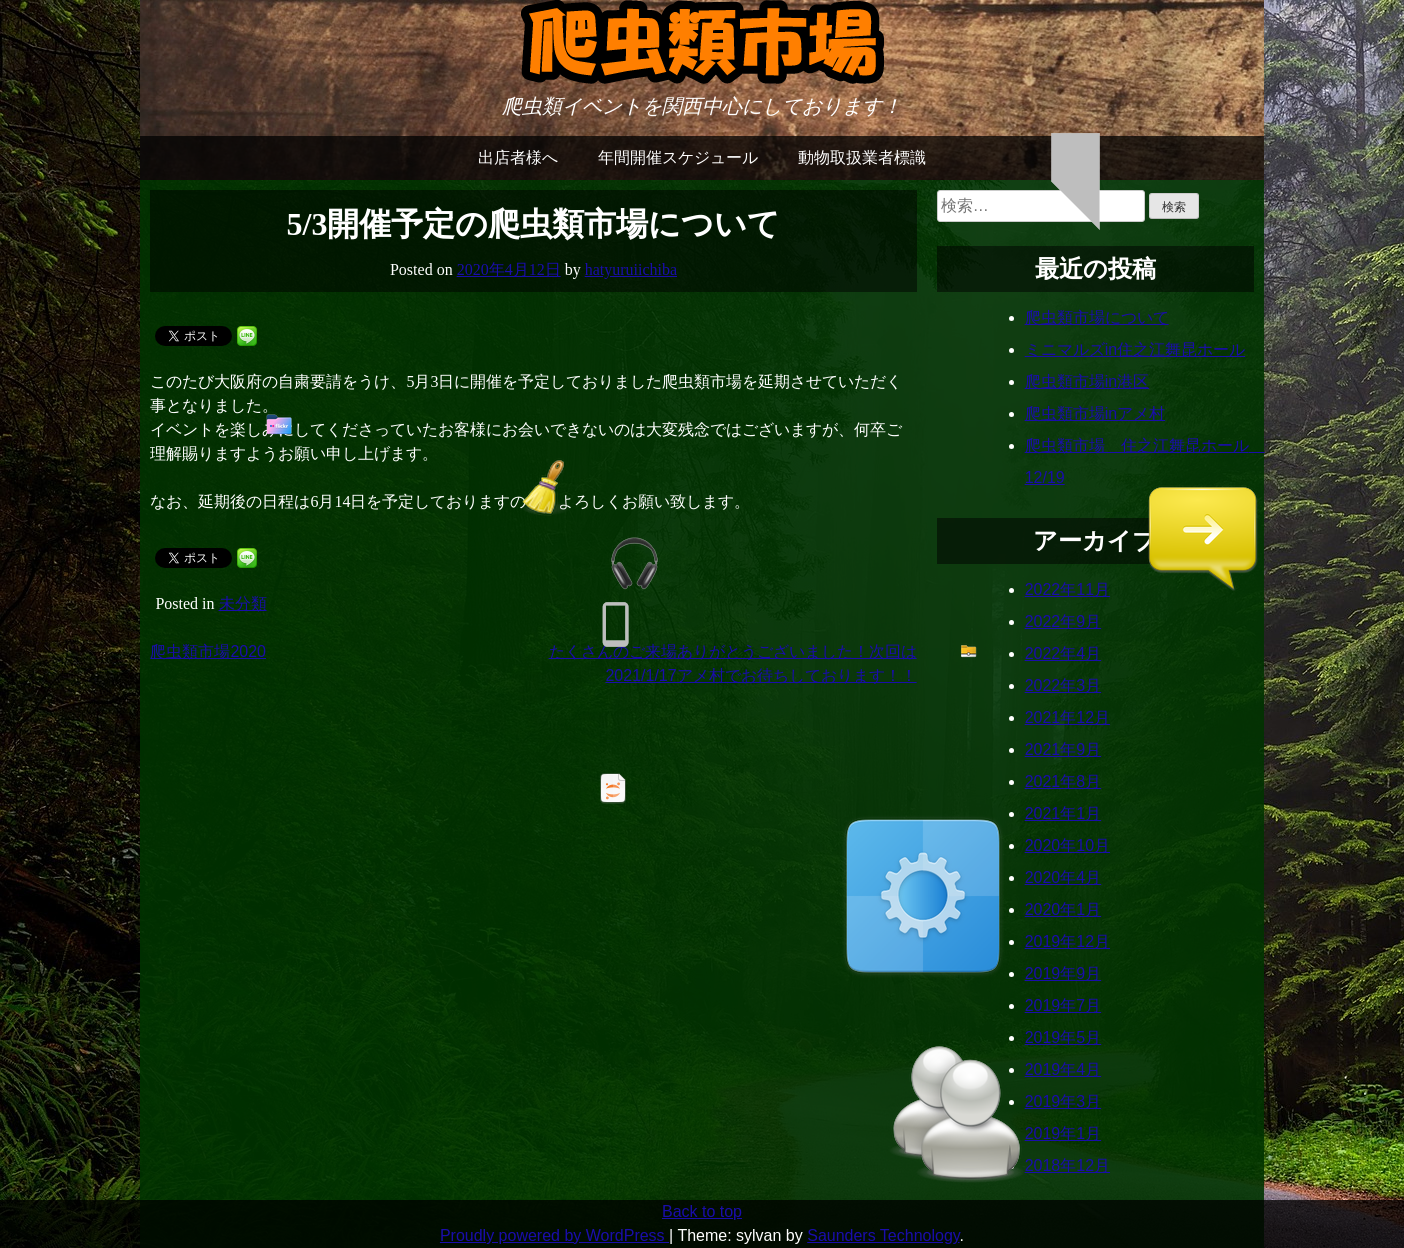  Describe the element at coordinates (1075, 181) in the screenshot. I see `set the starting point of a text selection` at that location.